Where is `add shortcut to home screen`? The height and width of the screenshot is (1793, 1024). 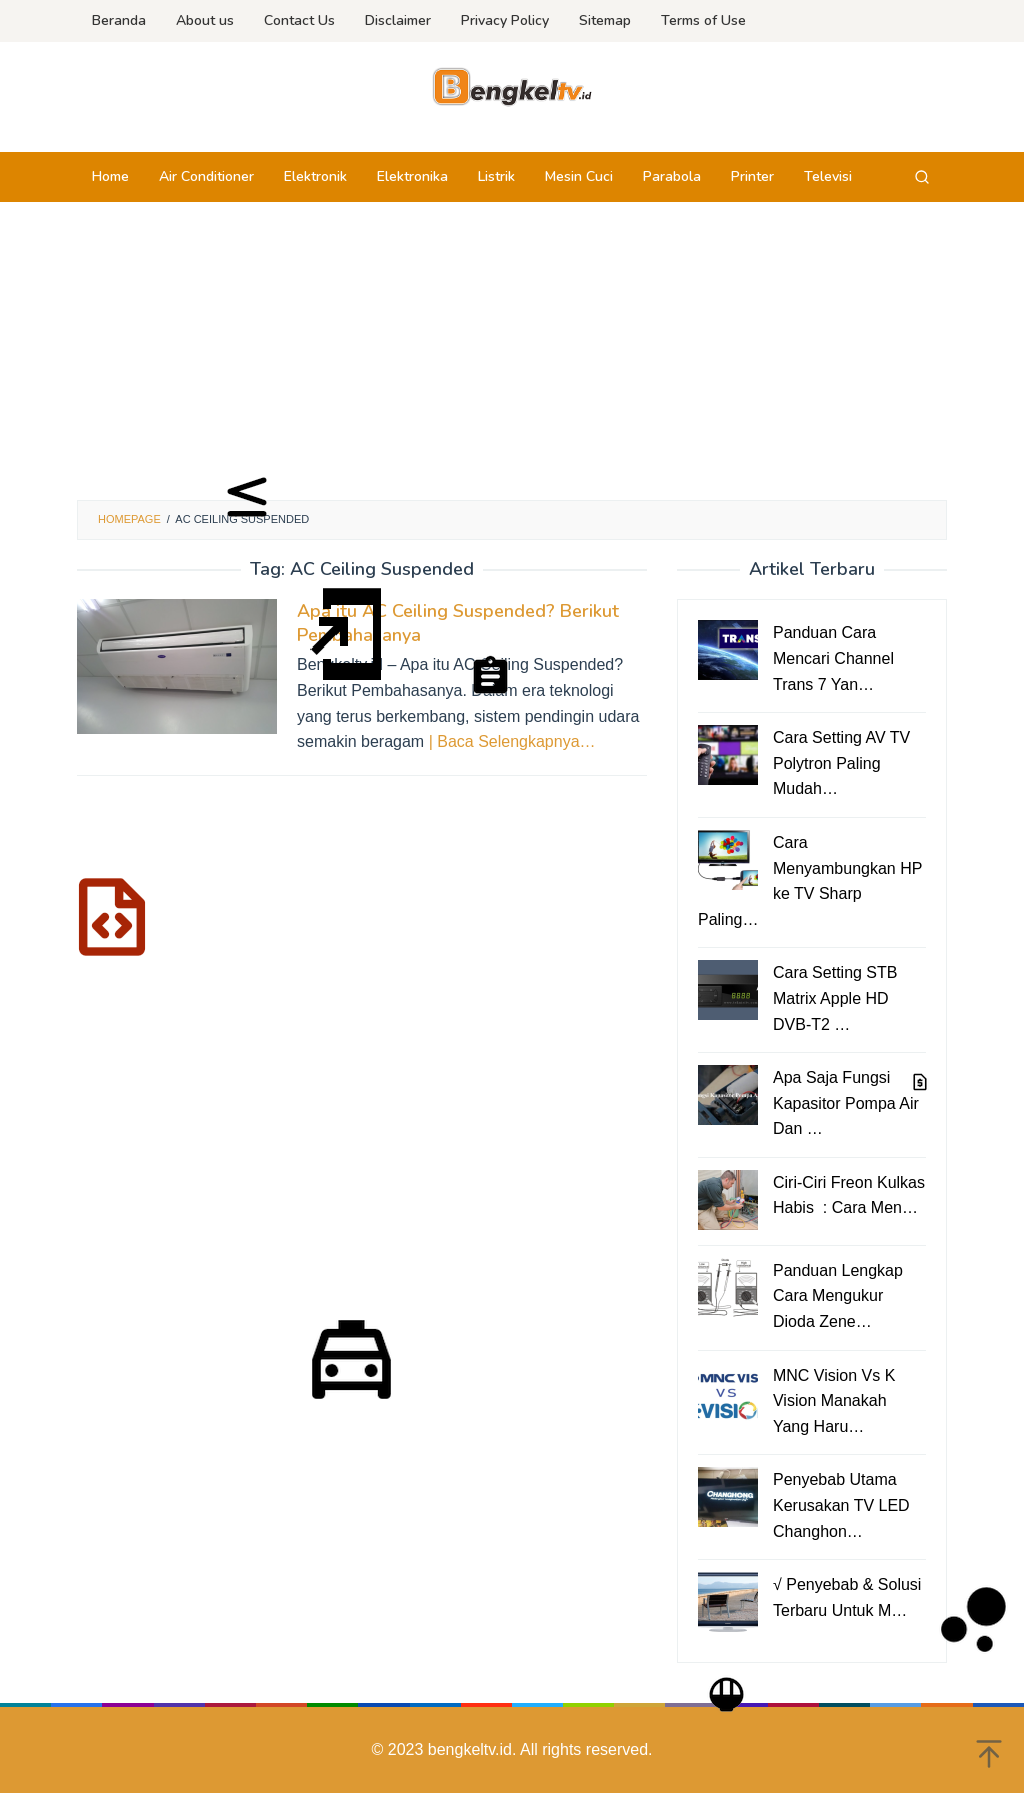
add shortcut to home screen is located at coordinates (348, 634).